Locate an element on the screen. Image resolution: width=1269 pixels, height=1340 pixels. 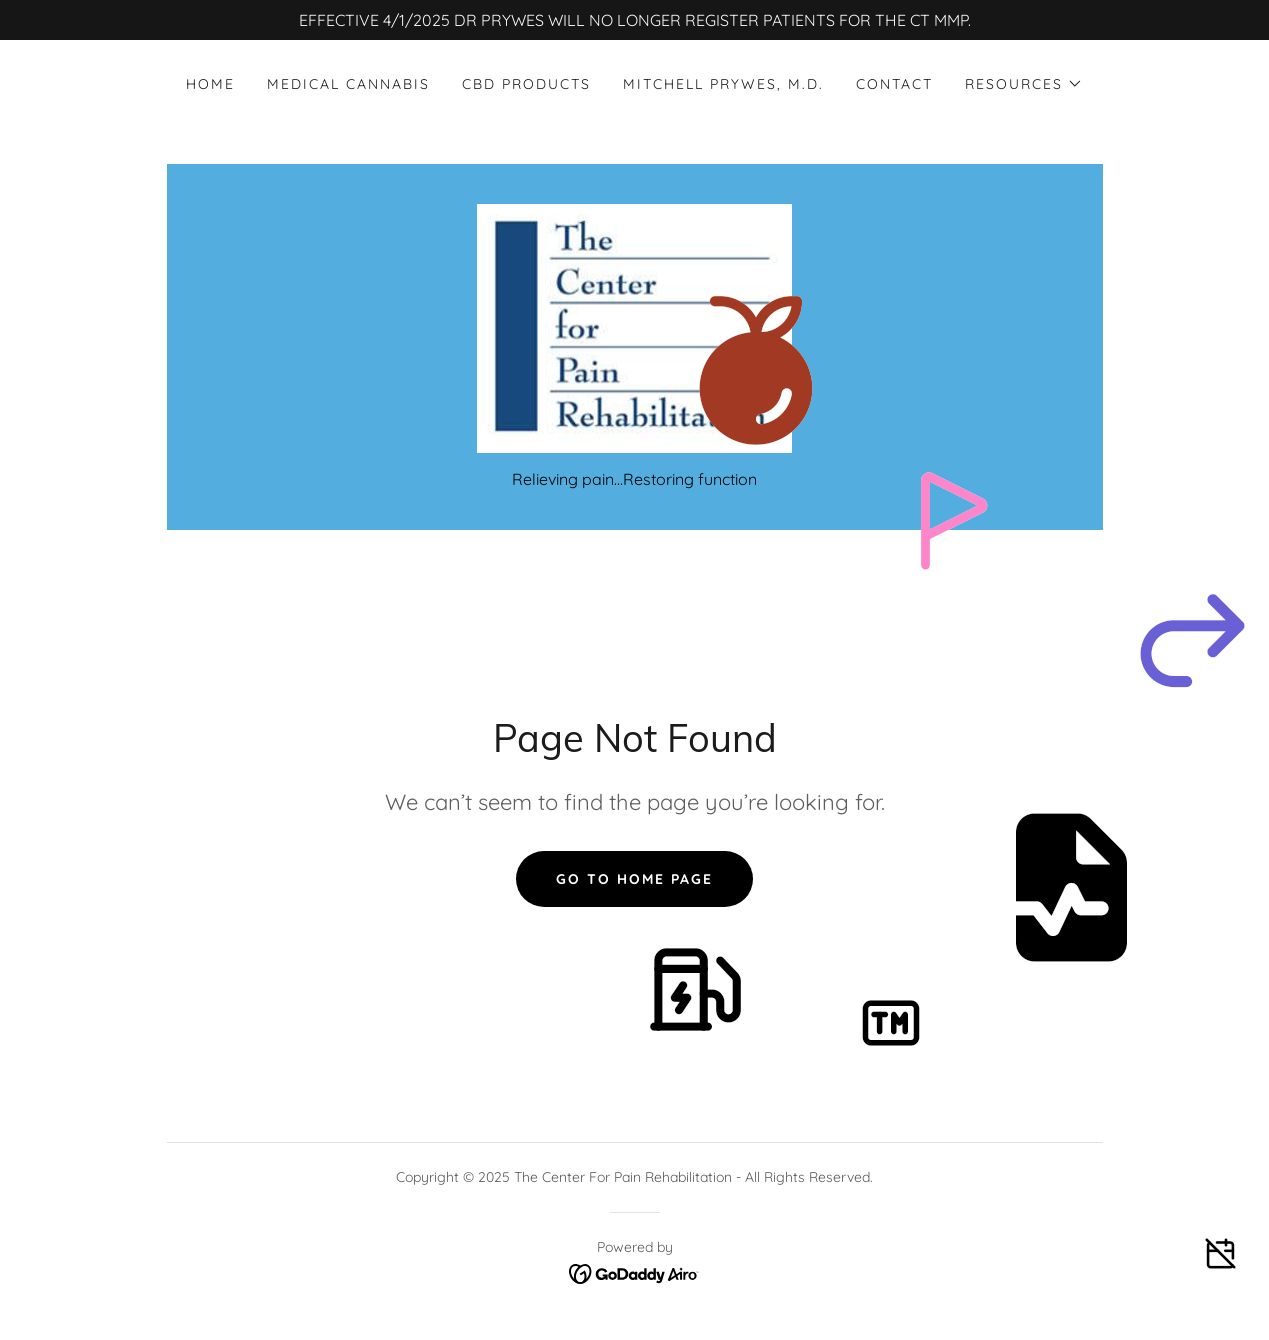
indicates trademarked content or branding is located at coordinates (891, 1023).